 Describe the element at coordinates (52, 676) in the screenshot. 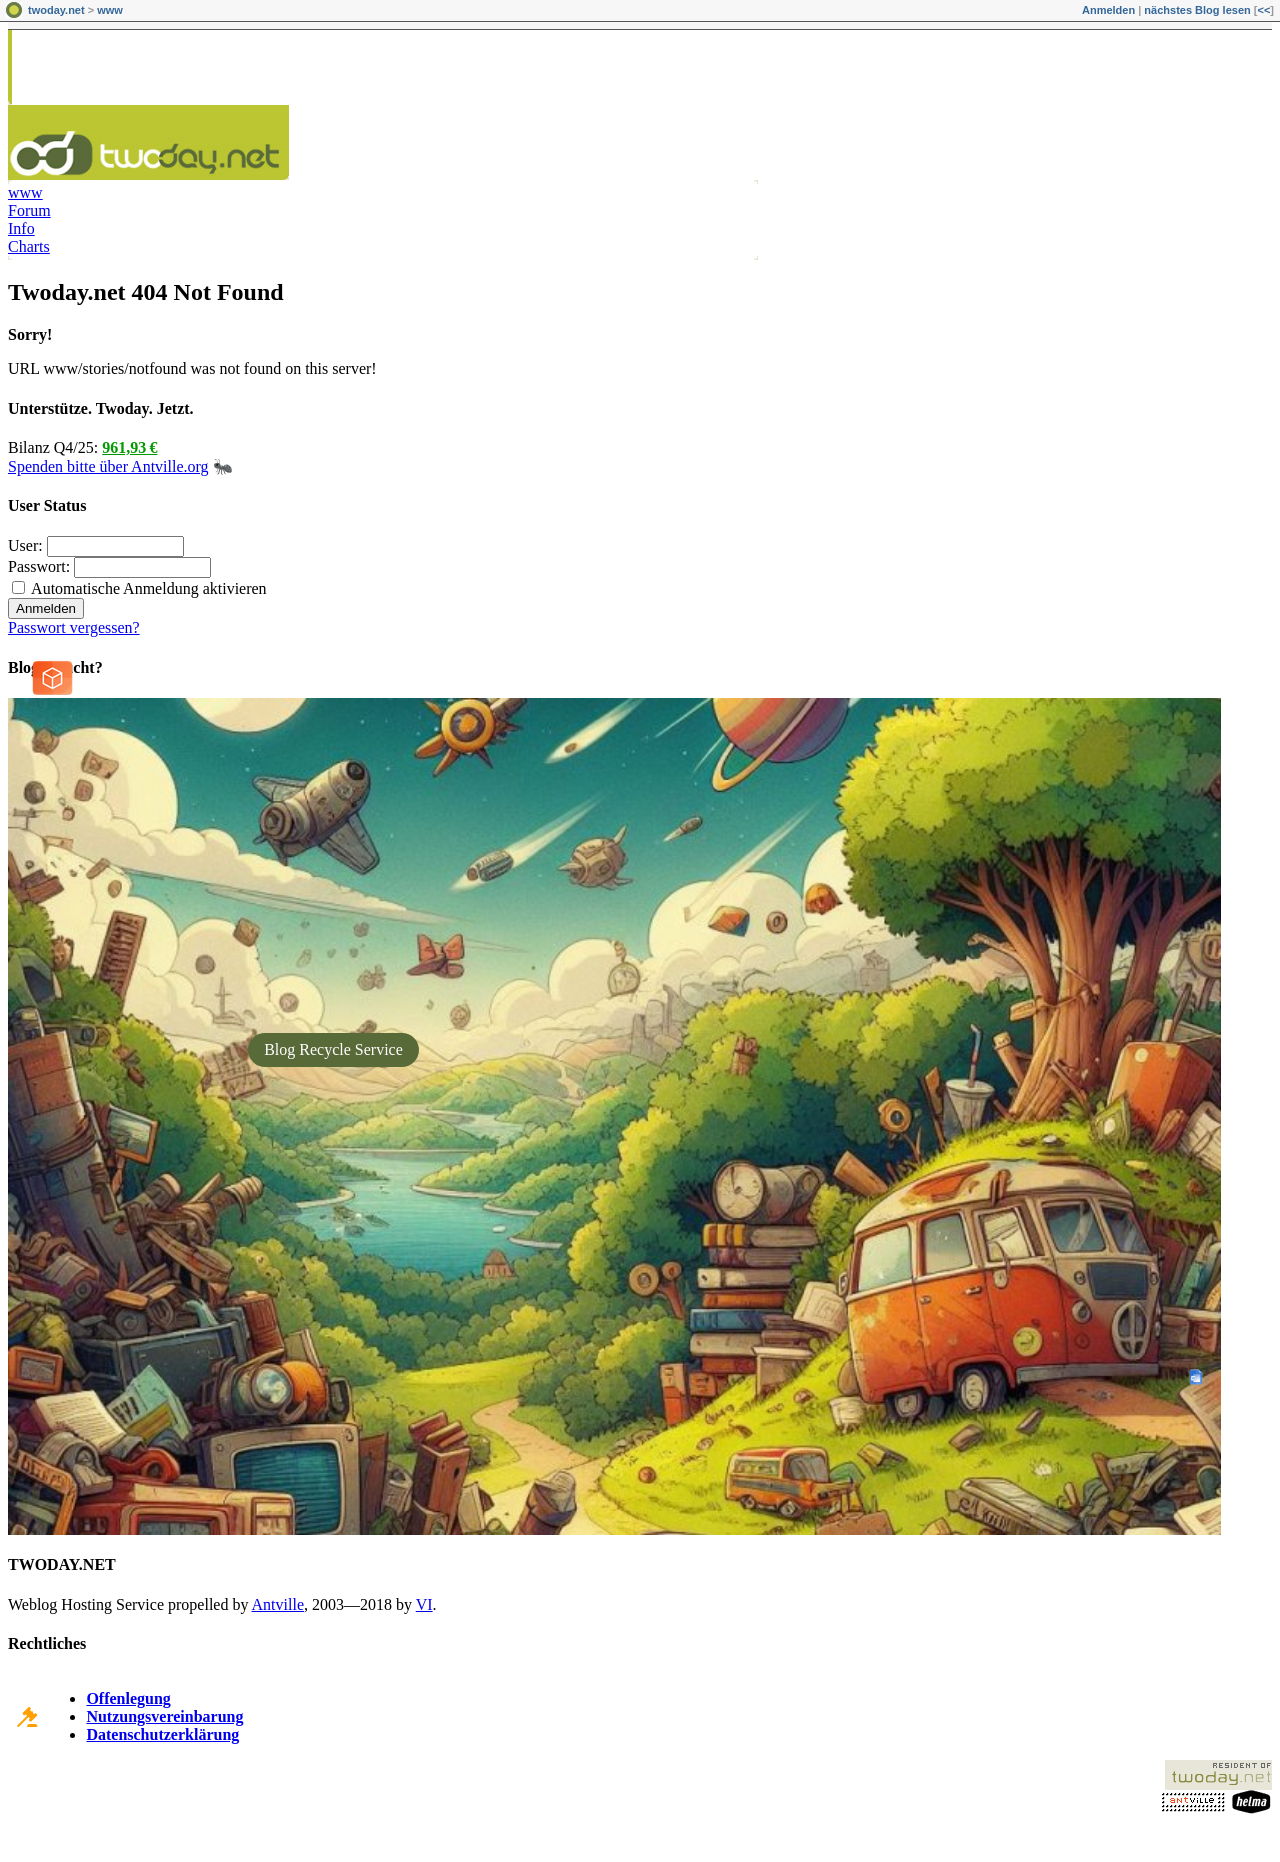

I see `open a 3D model file` at that location.